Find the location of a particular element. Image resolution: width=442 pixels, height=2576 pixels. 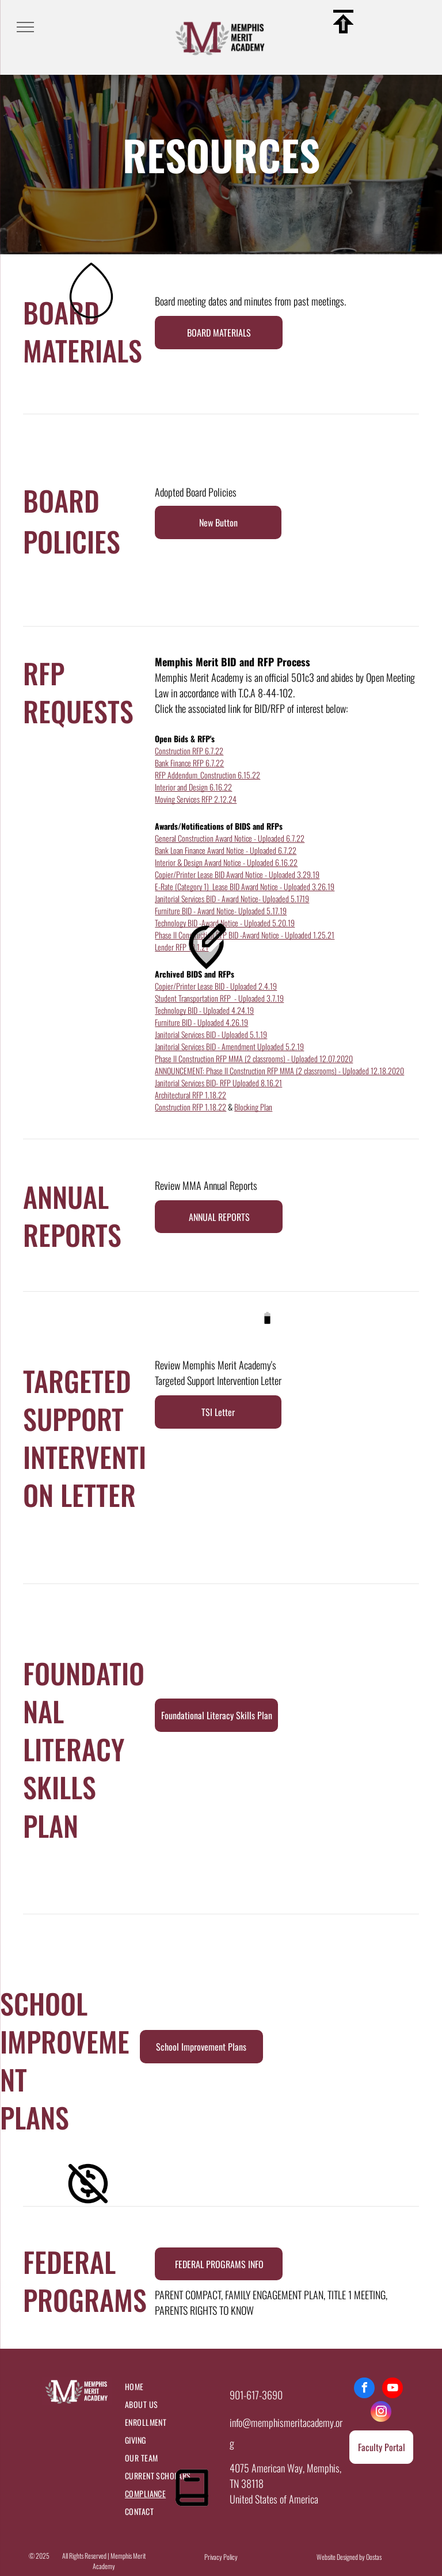

indicates battery level at approximately 80% is located at coordinates (267, 1318).